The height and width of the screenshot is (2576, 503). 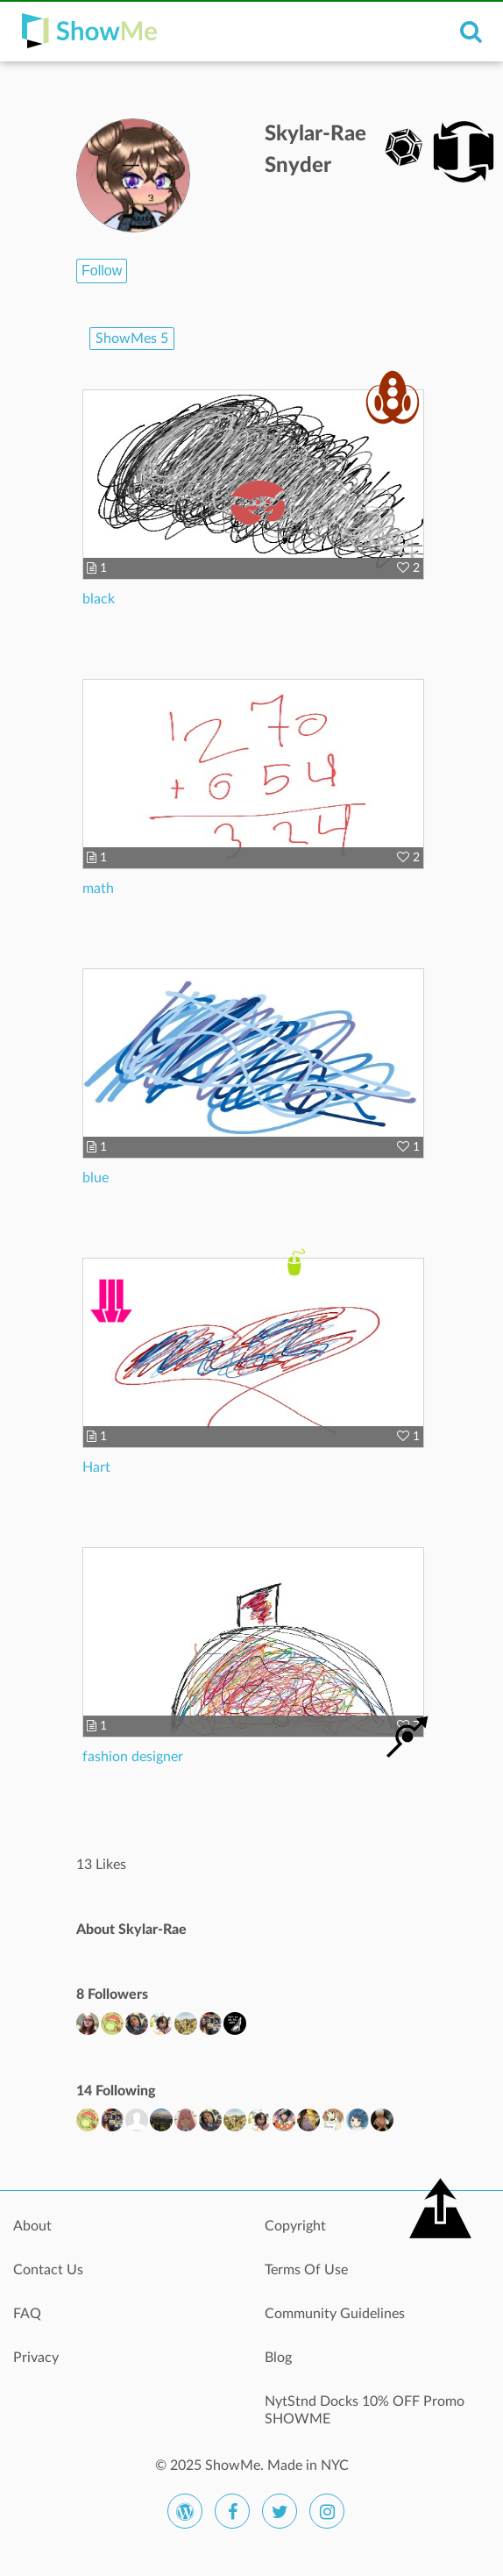 What do you see at coordinates (295, 1262) in the screenshot?
I see `indicates mouse input or cursor control settings` at bounding box center [295, 1262].